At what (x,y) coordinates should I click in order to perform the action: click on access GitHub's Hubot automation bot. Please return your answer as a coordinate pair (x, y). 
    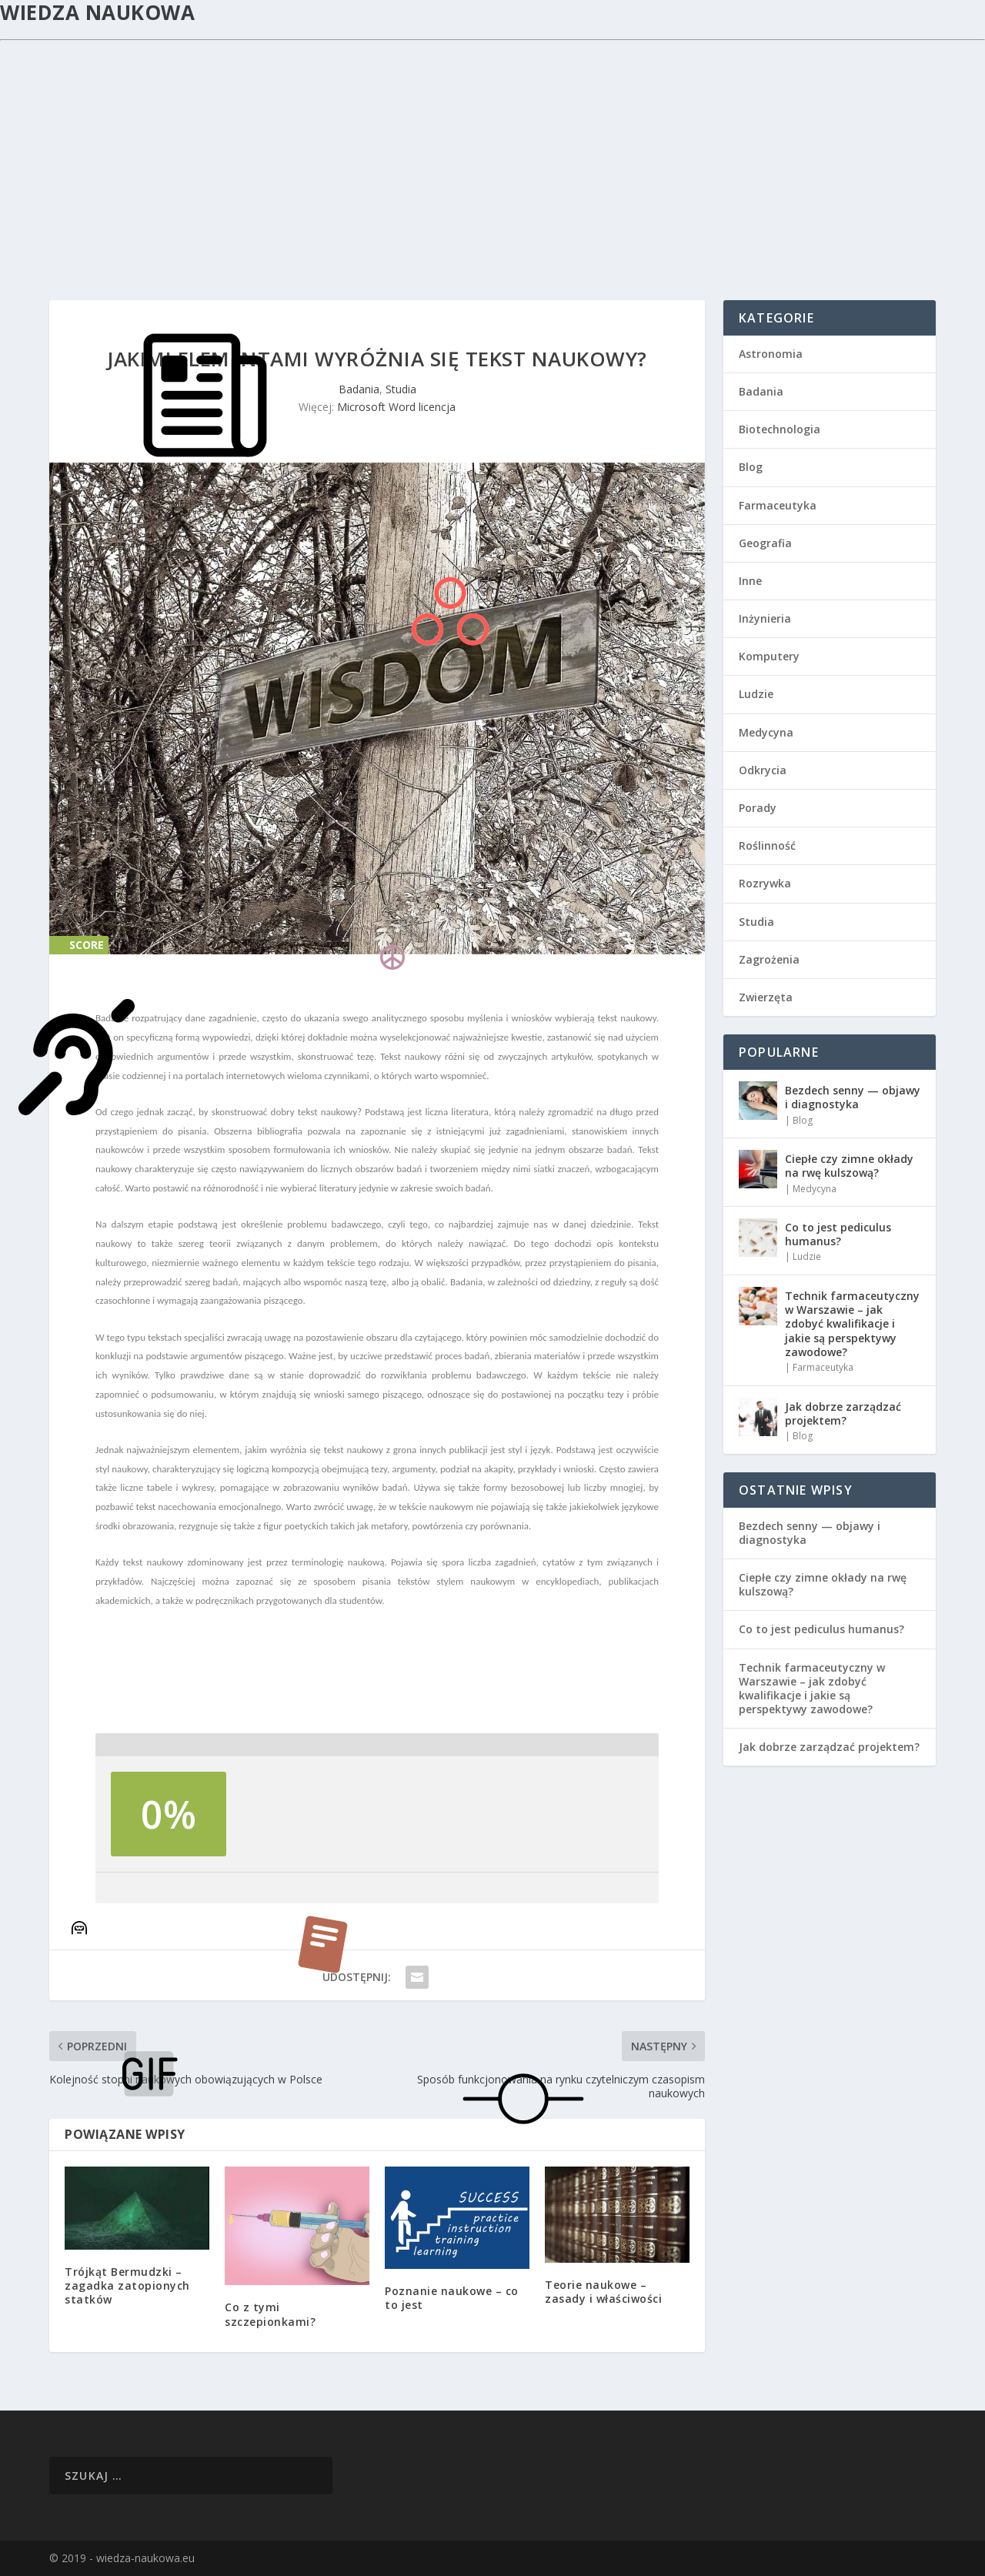
    Looking at the image, I should click on (79, 1929).